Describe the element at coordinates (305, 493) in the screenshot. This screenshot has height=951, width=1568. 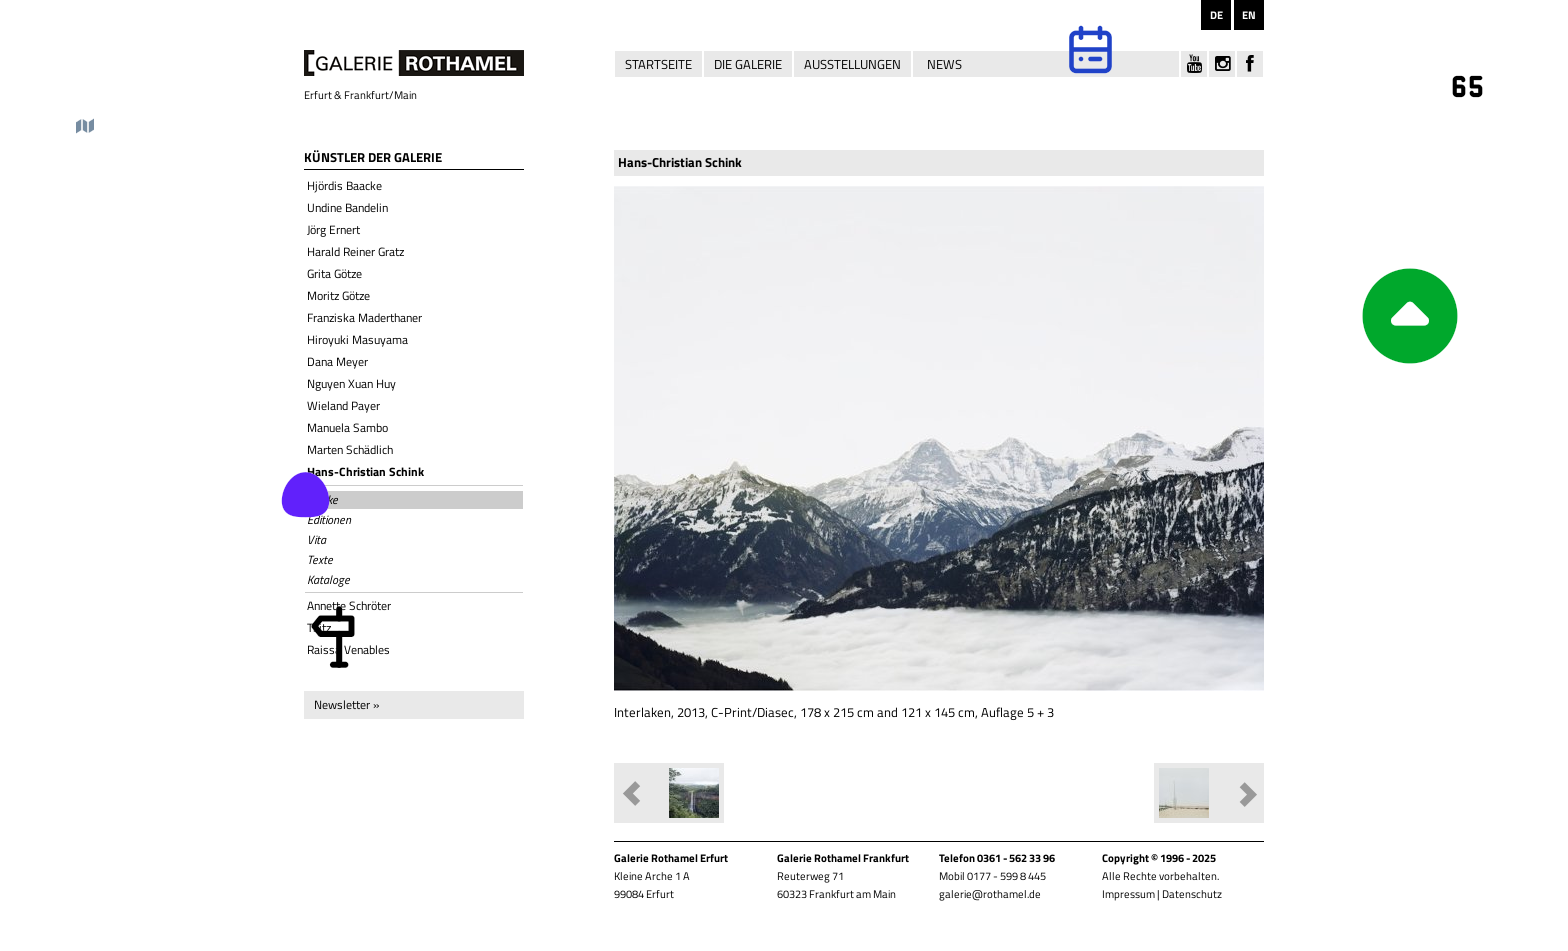
I see `decorative blob shape element` at that location.